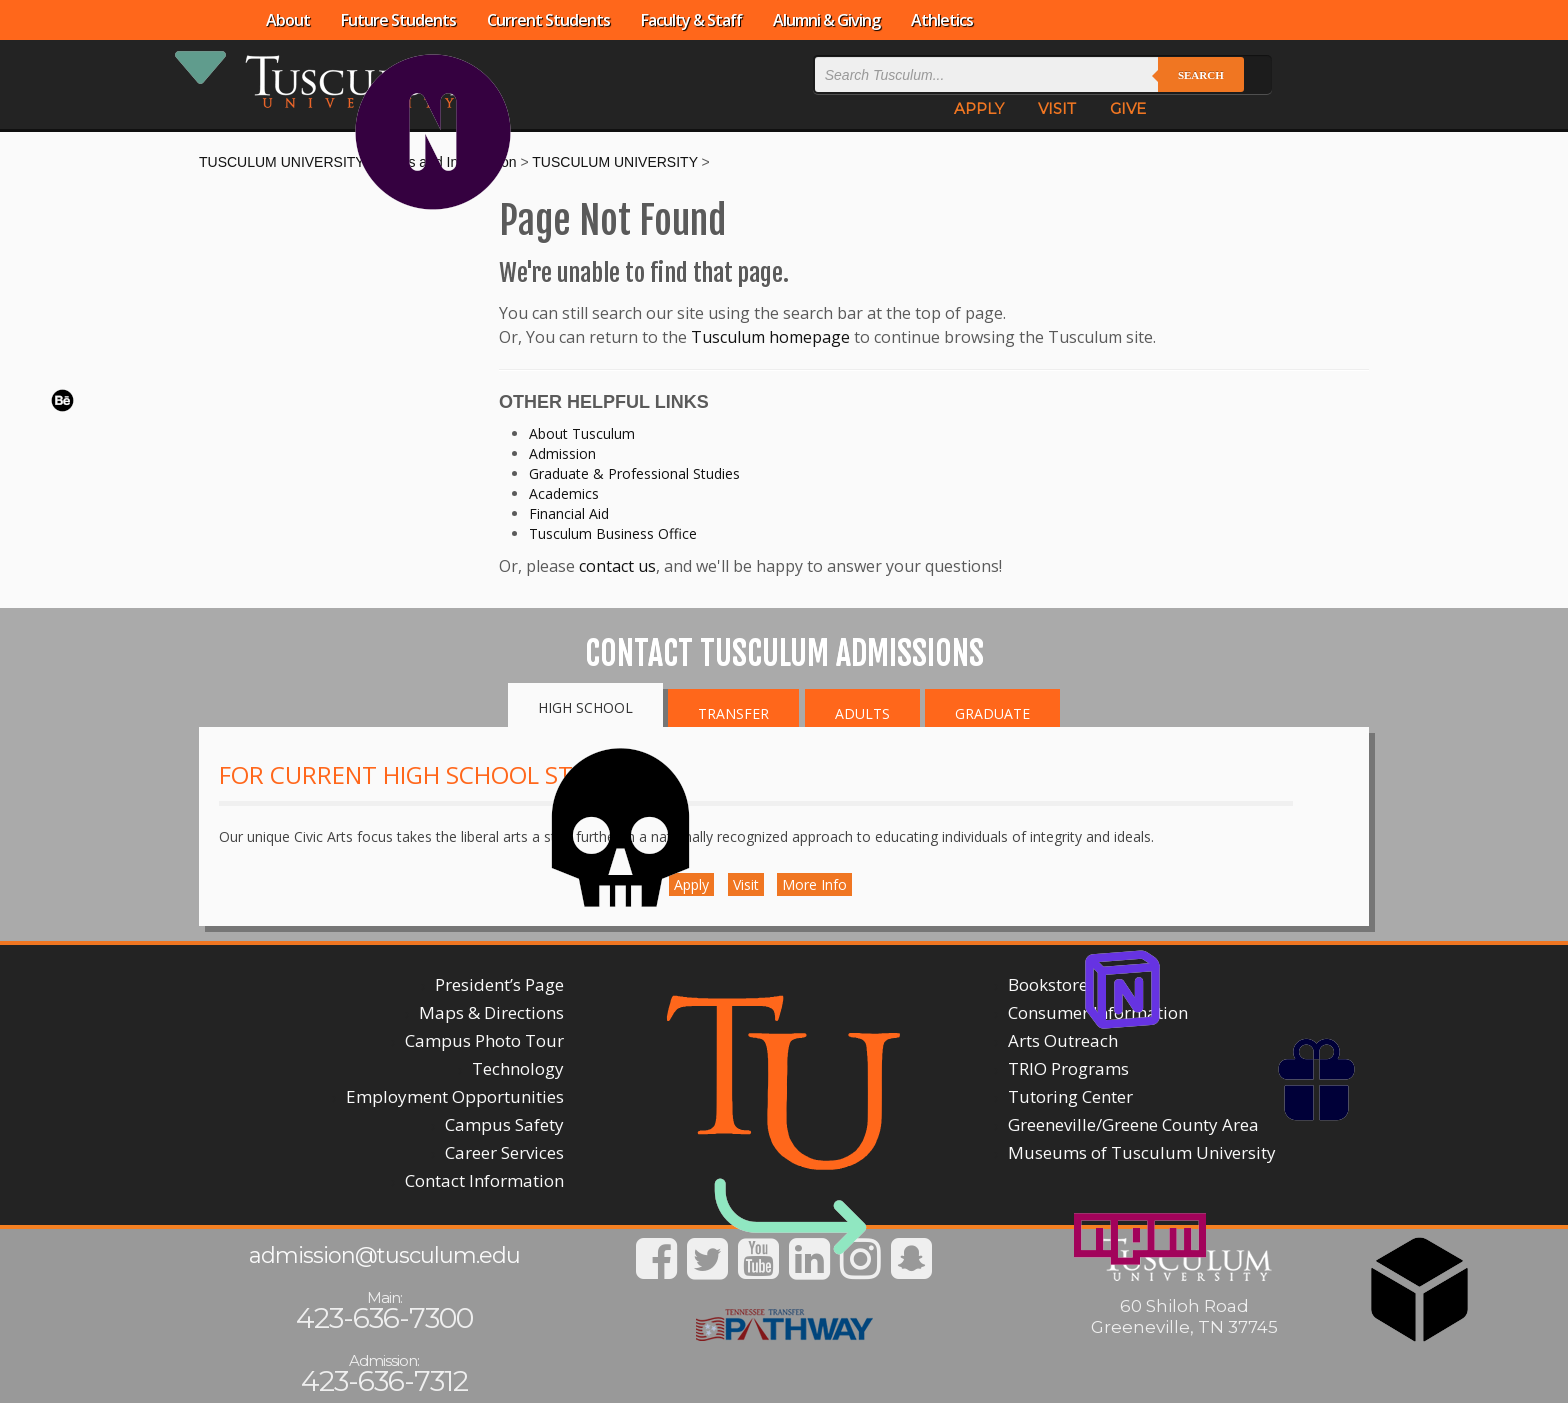 The width and height of the screenshot is (1568, 1403). Describe the element at coordinates (1419, 1289) in the screenshot. I see `view 3D model or object` at that location.